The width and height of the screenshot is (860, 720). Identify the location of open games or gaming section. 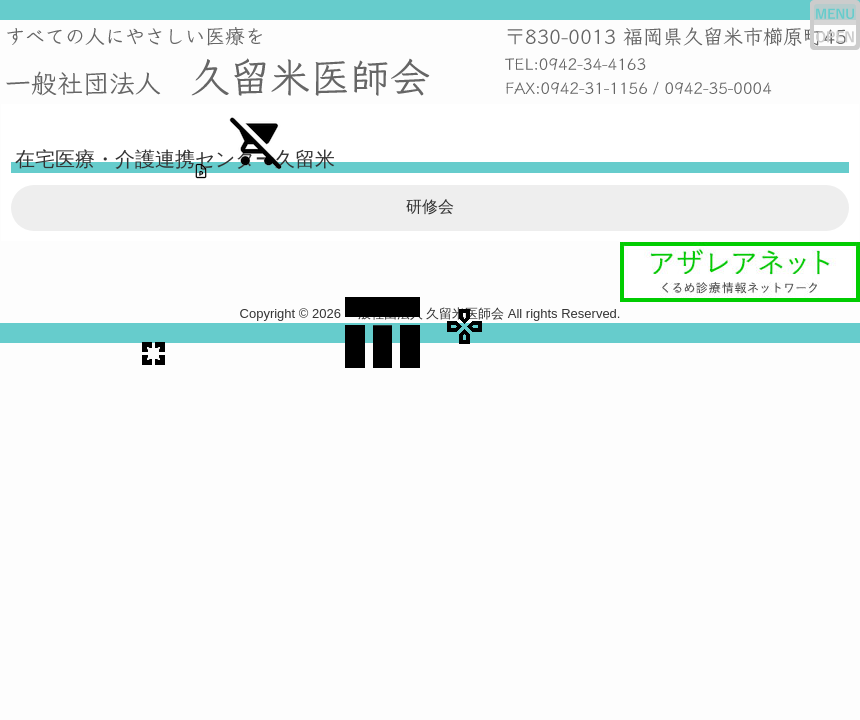
(464, 326).